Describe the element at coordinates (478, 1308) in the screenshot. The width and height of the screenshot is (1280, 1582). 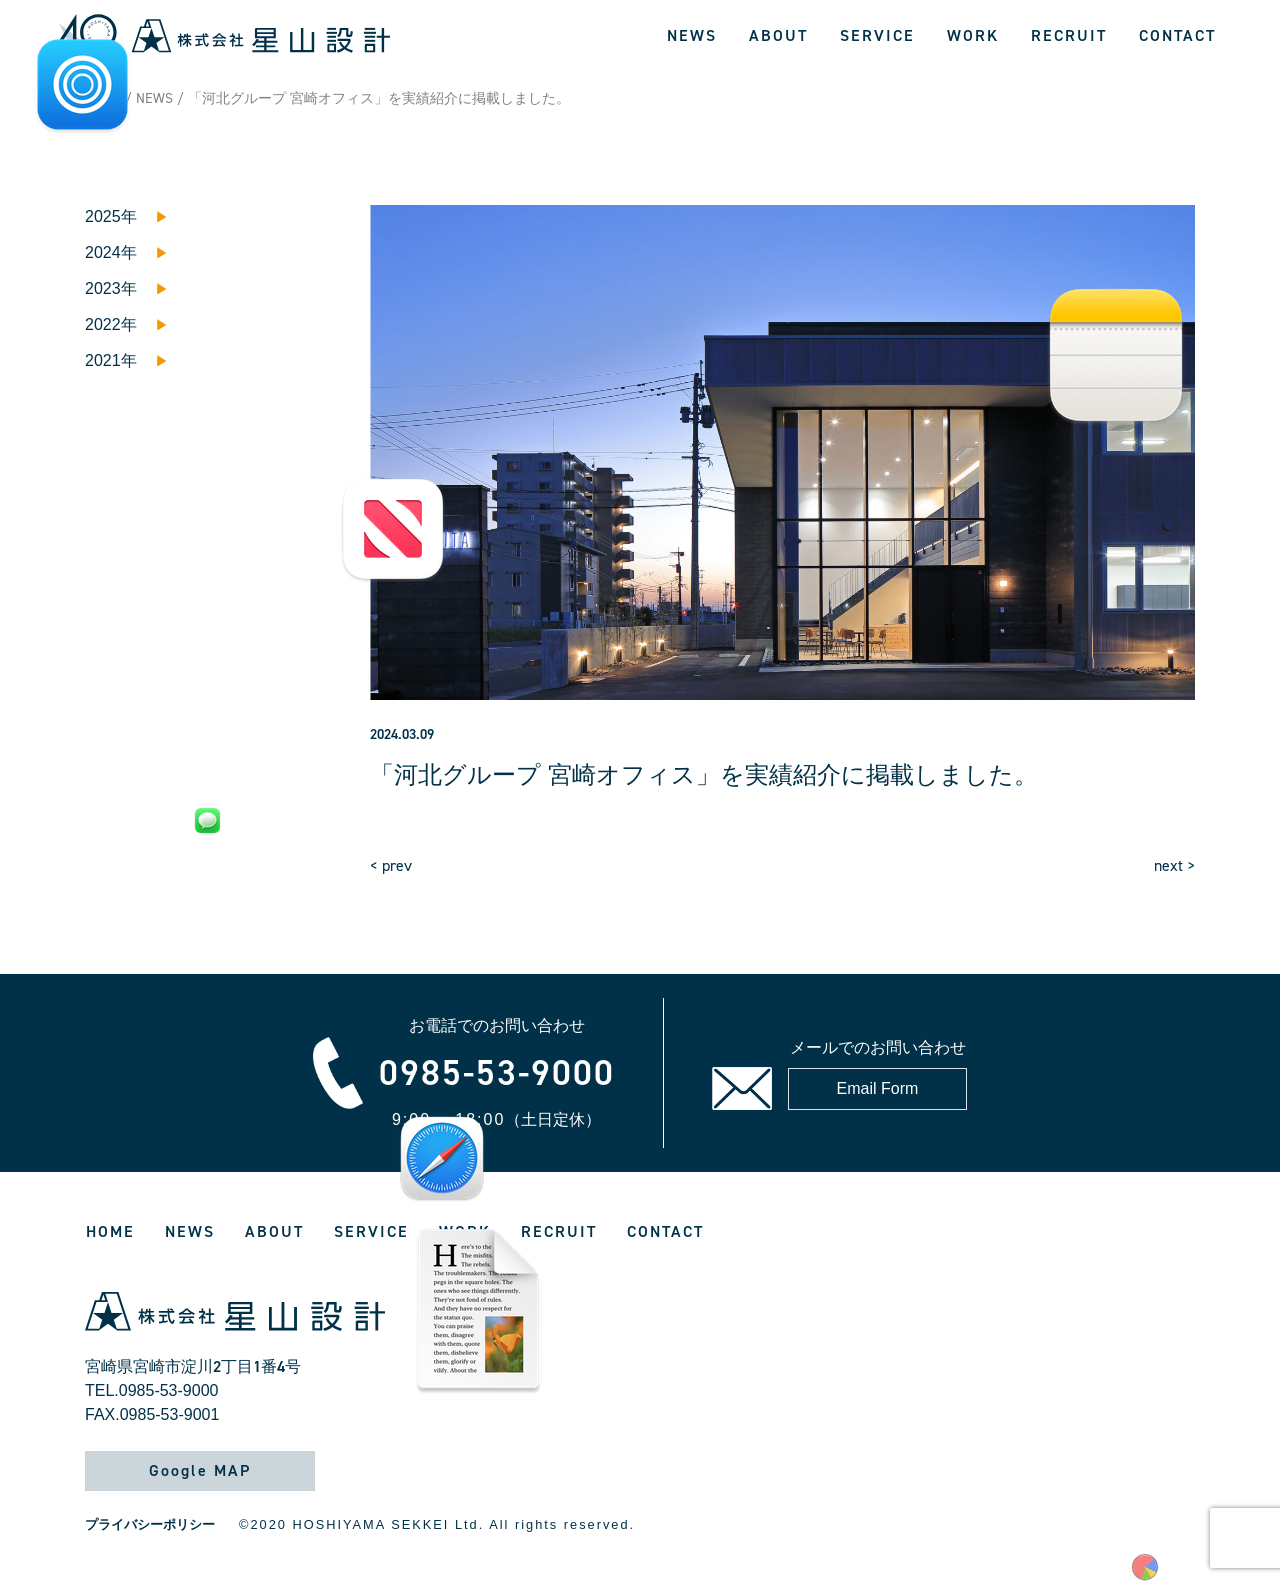
I see `open a document or text file` at that location.